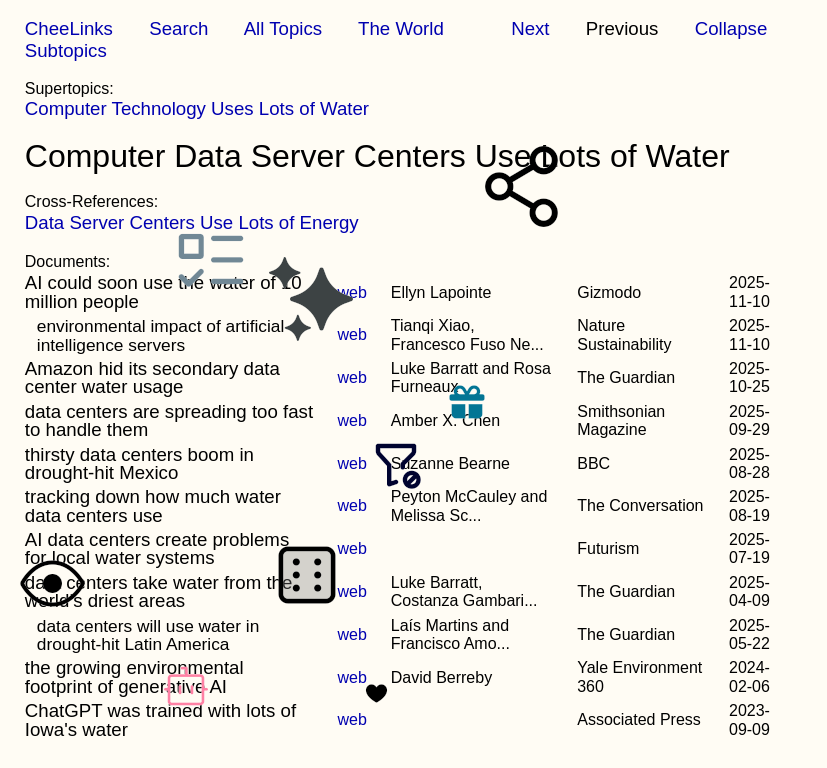 Image resolution: width=827 pixels, height=768 pixels. Describe the element at coordinates (52, 583) in the screenshot. I see `view or preview content` at that location.